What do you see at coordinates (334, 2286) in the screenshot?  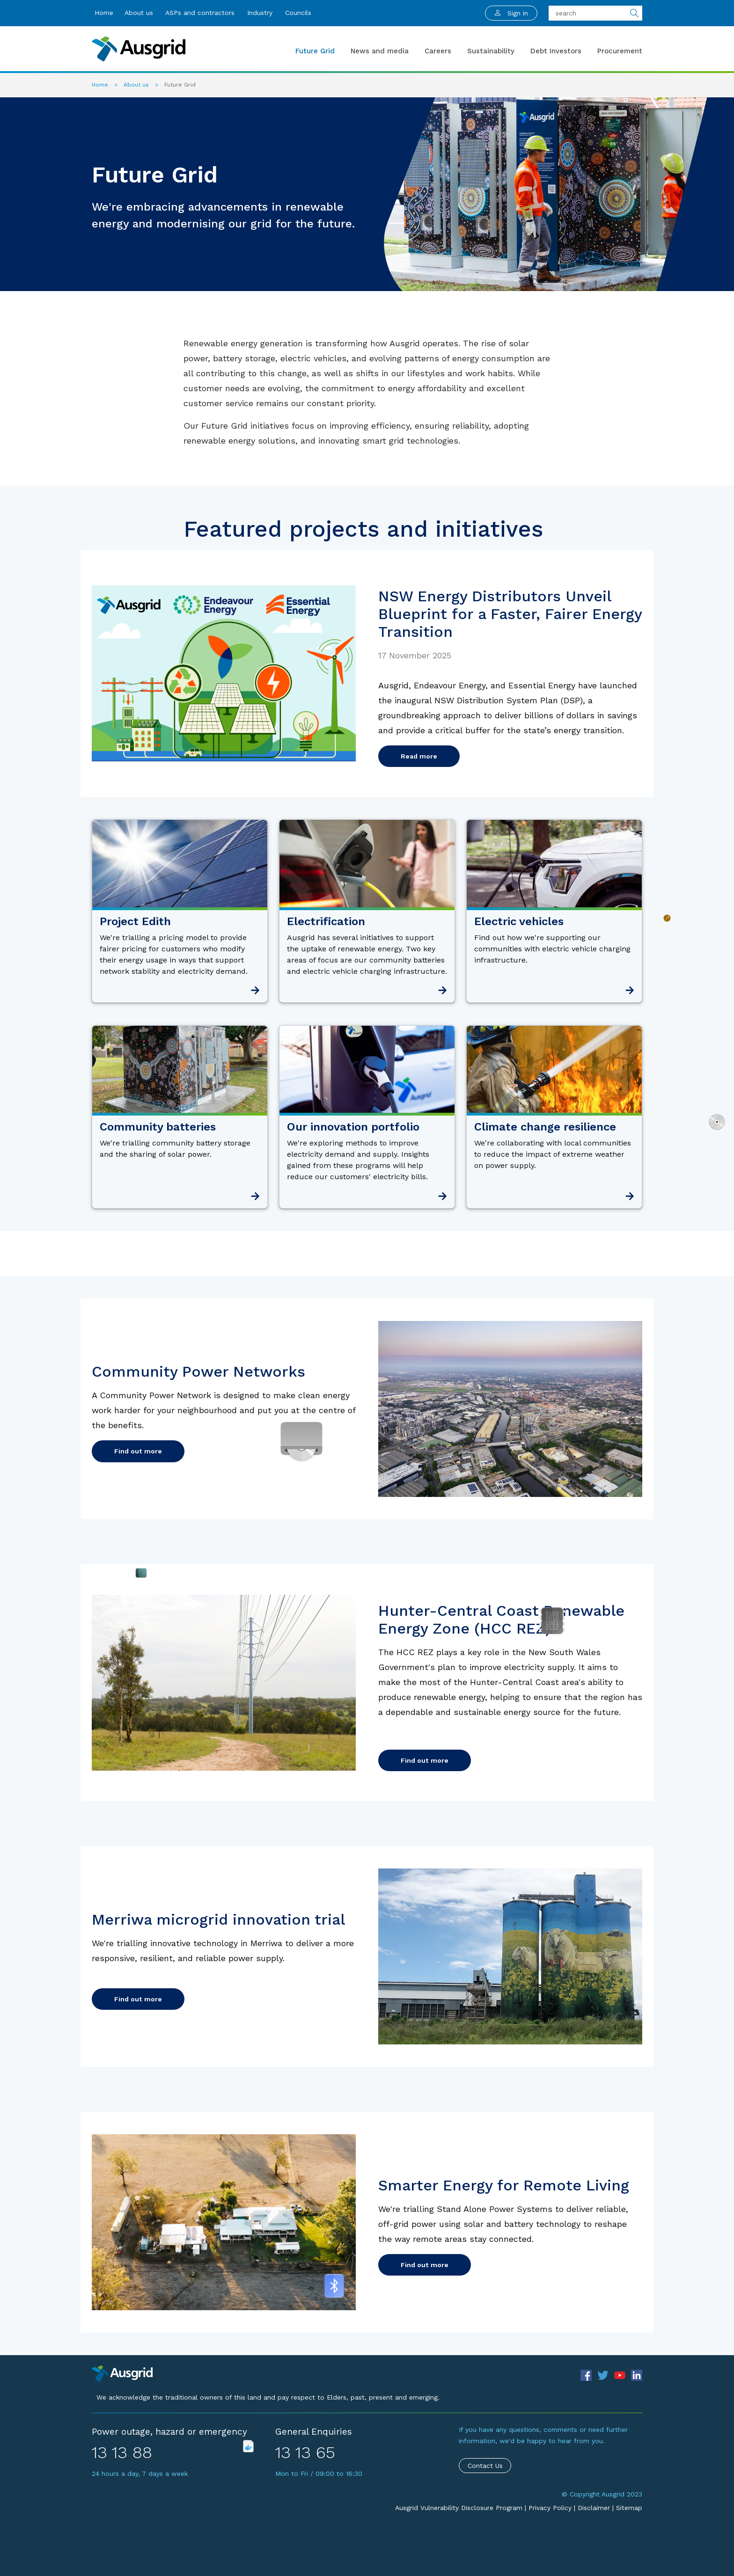 I see `access bluetooth settings` at bounding box center [334, 2286].